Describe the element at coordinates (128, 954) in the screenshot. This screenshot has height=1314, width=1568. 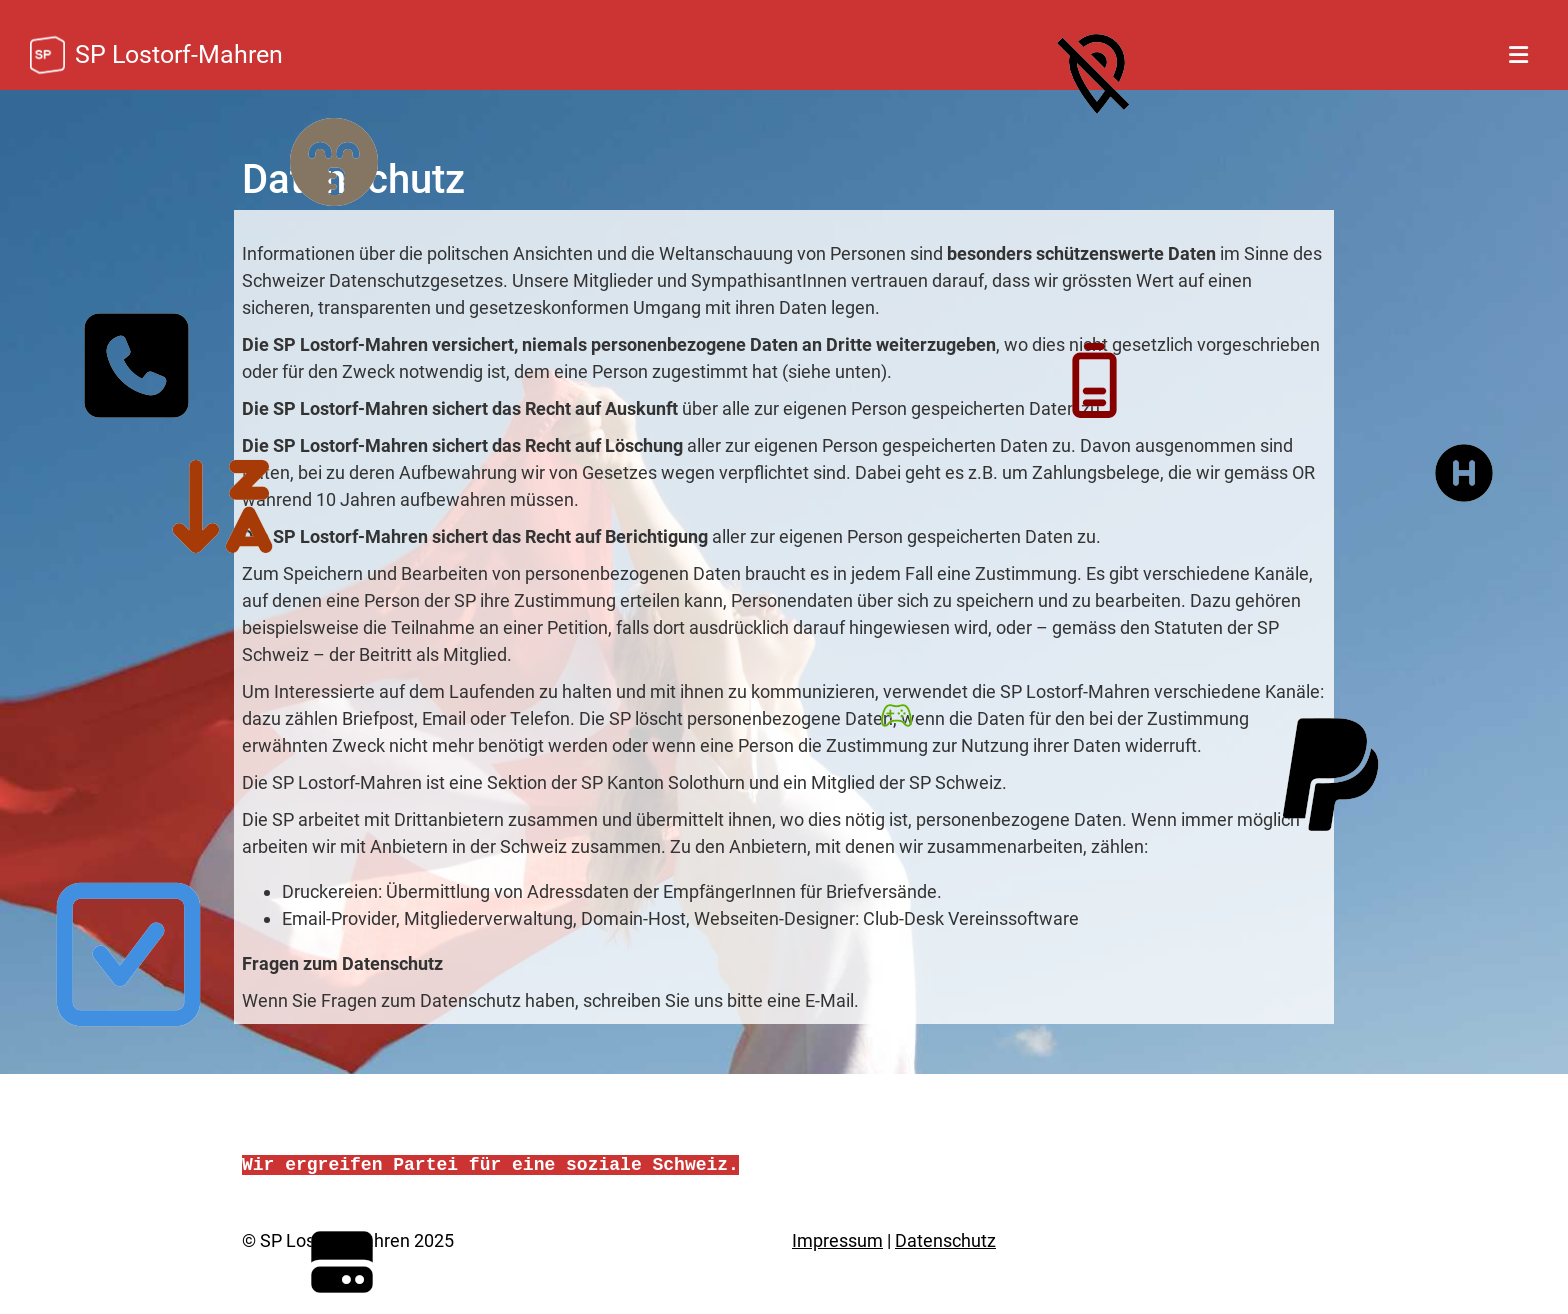
I see `select or check an item in a list` at that location.